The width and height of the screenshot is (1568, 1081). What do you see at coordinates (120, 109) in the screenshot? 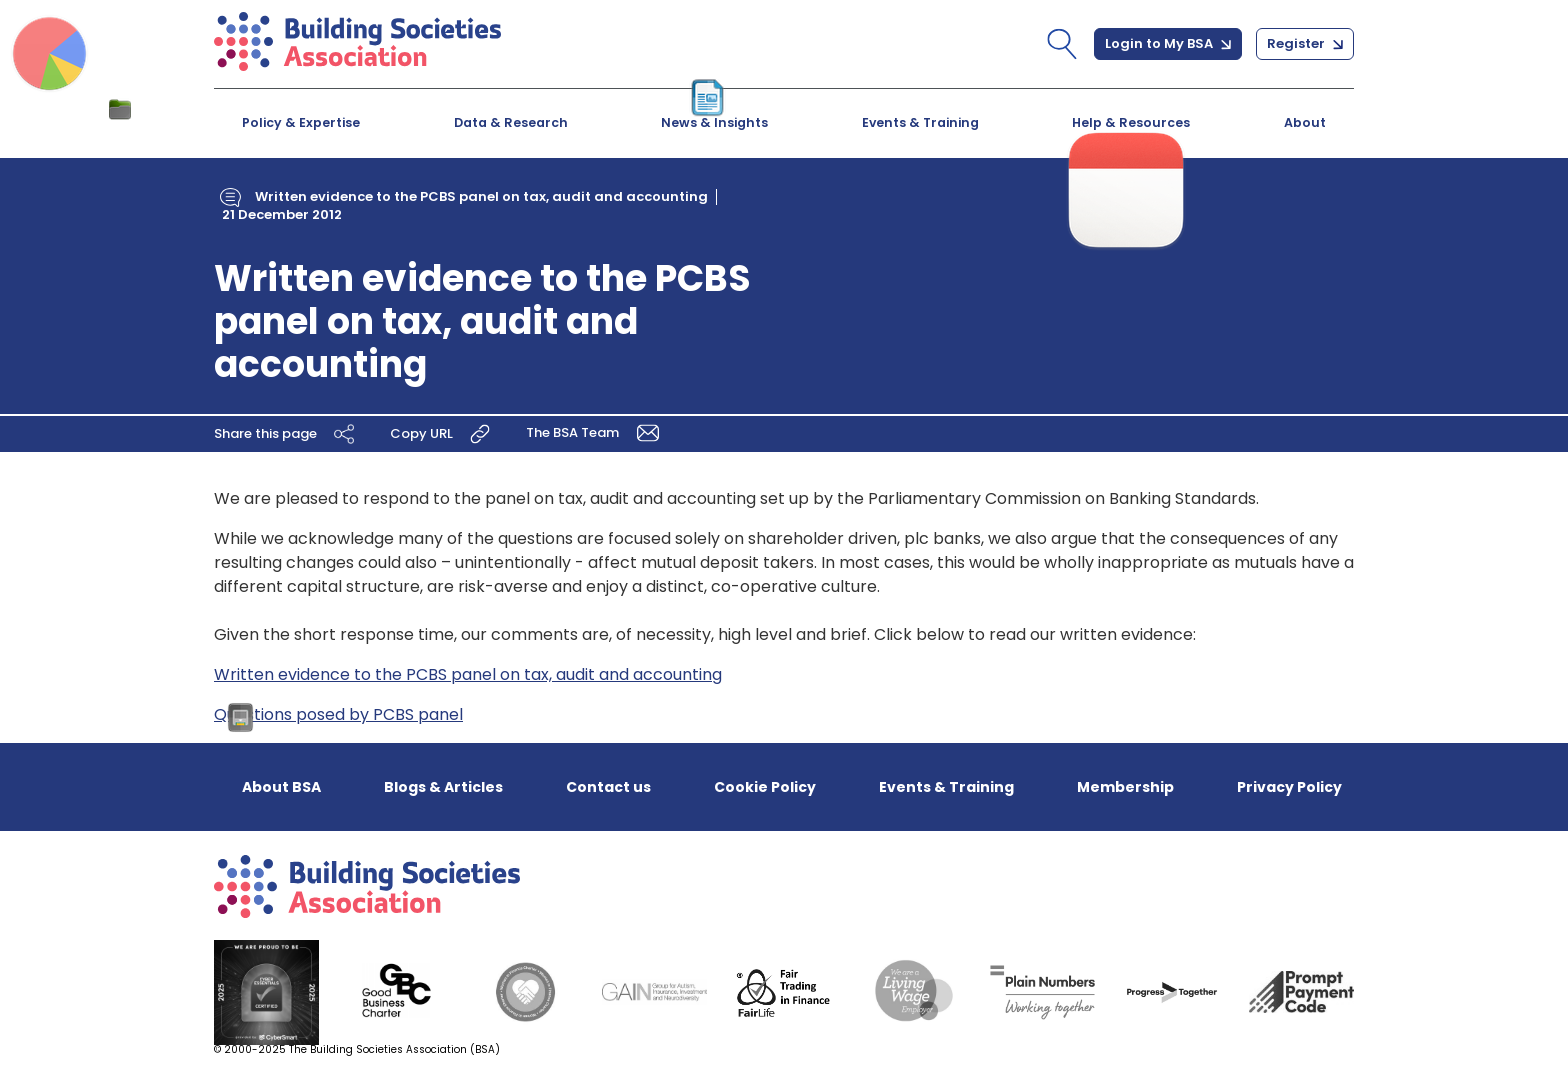
I see `drop files here to add to folder` at bounding box center [120, 109].